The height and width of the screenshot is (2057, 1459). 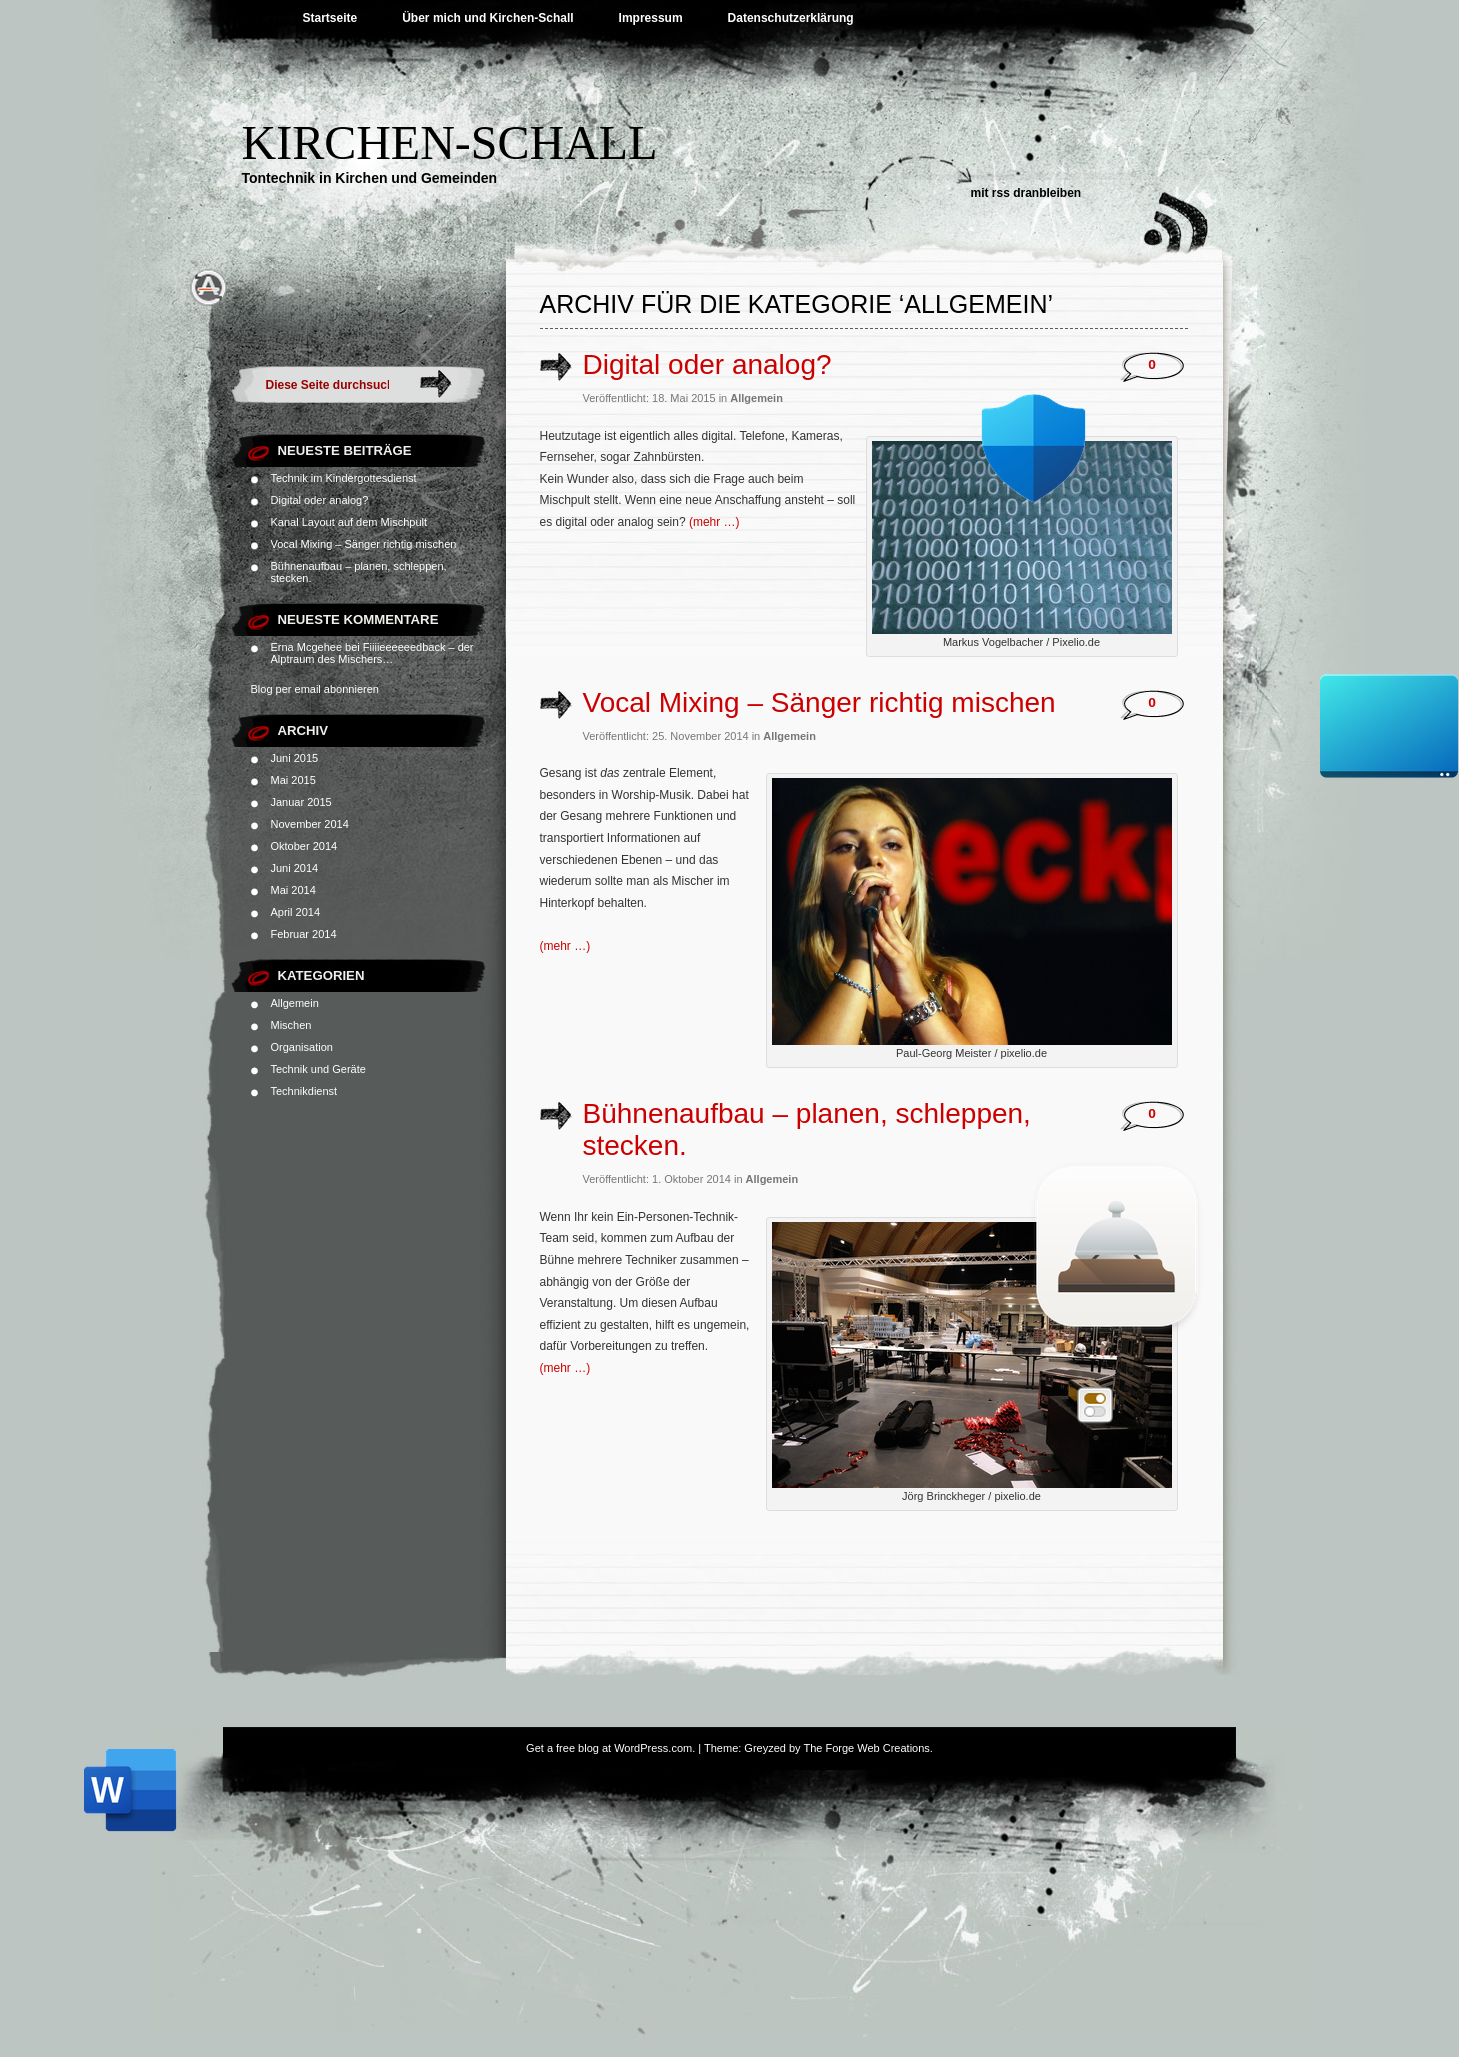 I want to click on windows defender security status, so click(x=1033, y=448).